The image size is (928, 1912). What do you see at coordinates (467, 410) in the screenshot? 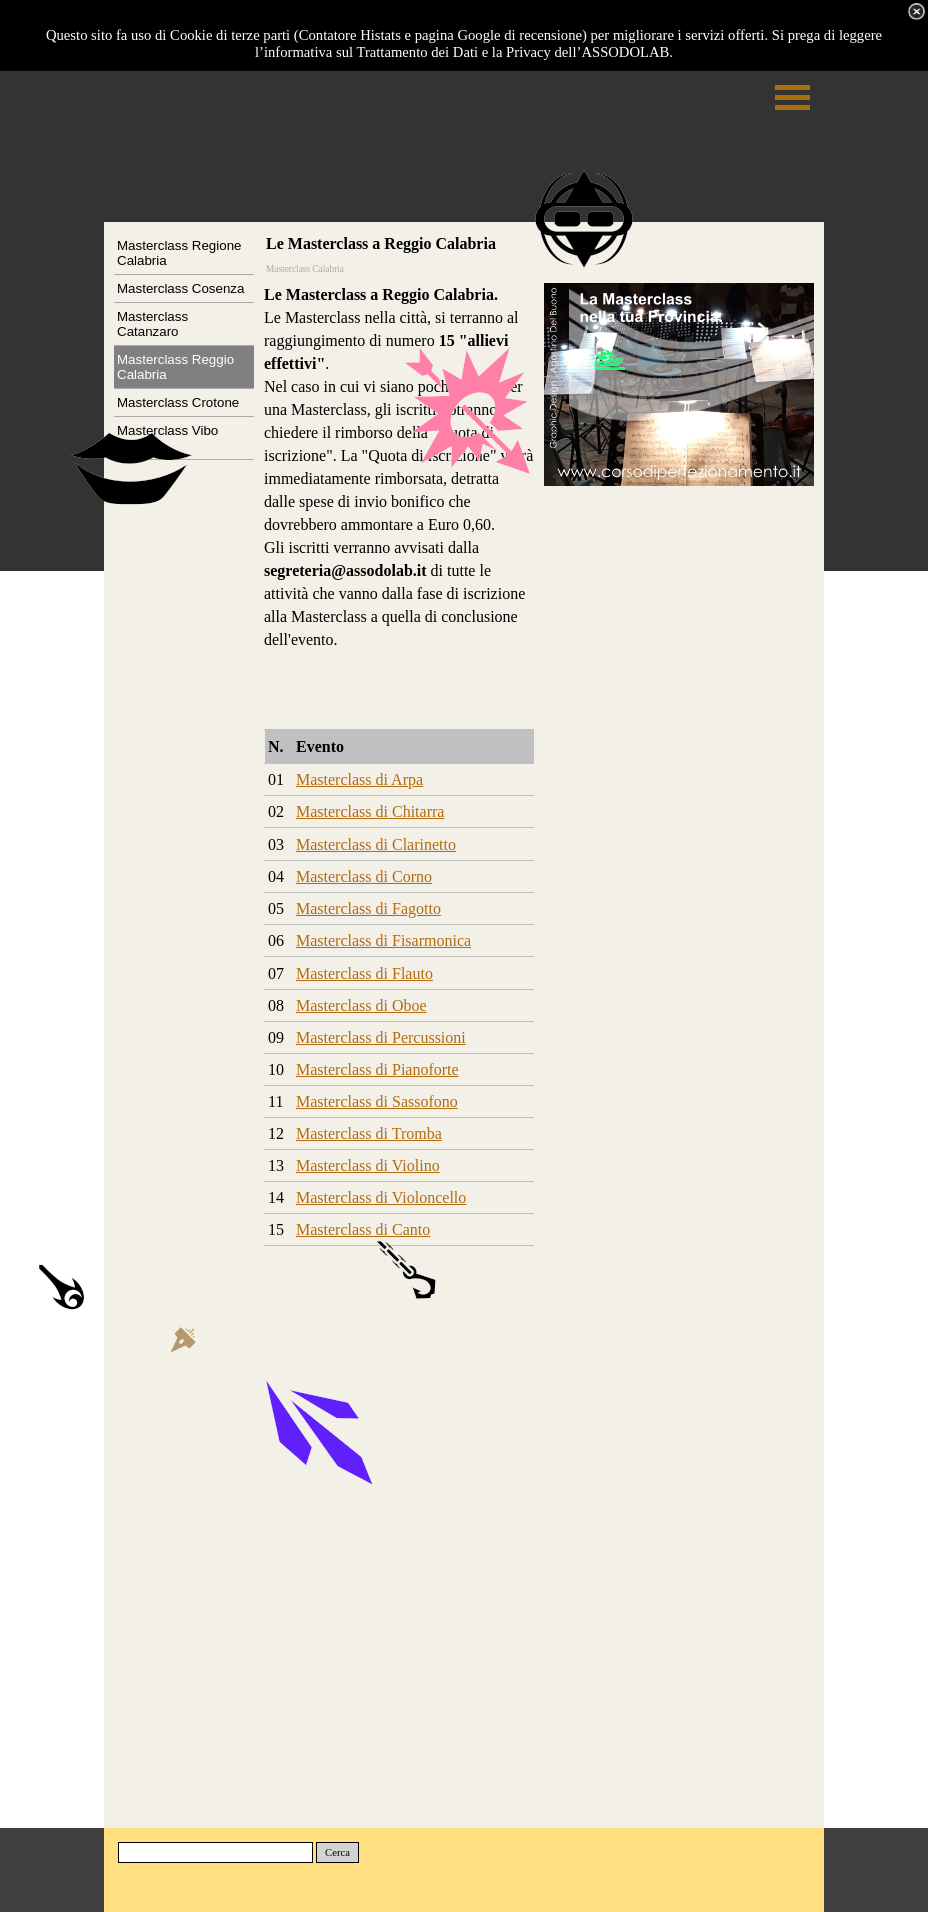
I see `search with enhanced or powerful results` at bounding box center [467, 410].